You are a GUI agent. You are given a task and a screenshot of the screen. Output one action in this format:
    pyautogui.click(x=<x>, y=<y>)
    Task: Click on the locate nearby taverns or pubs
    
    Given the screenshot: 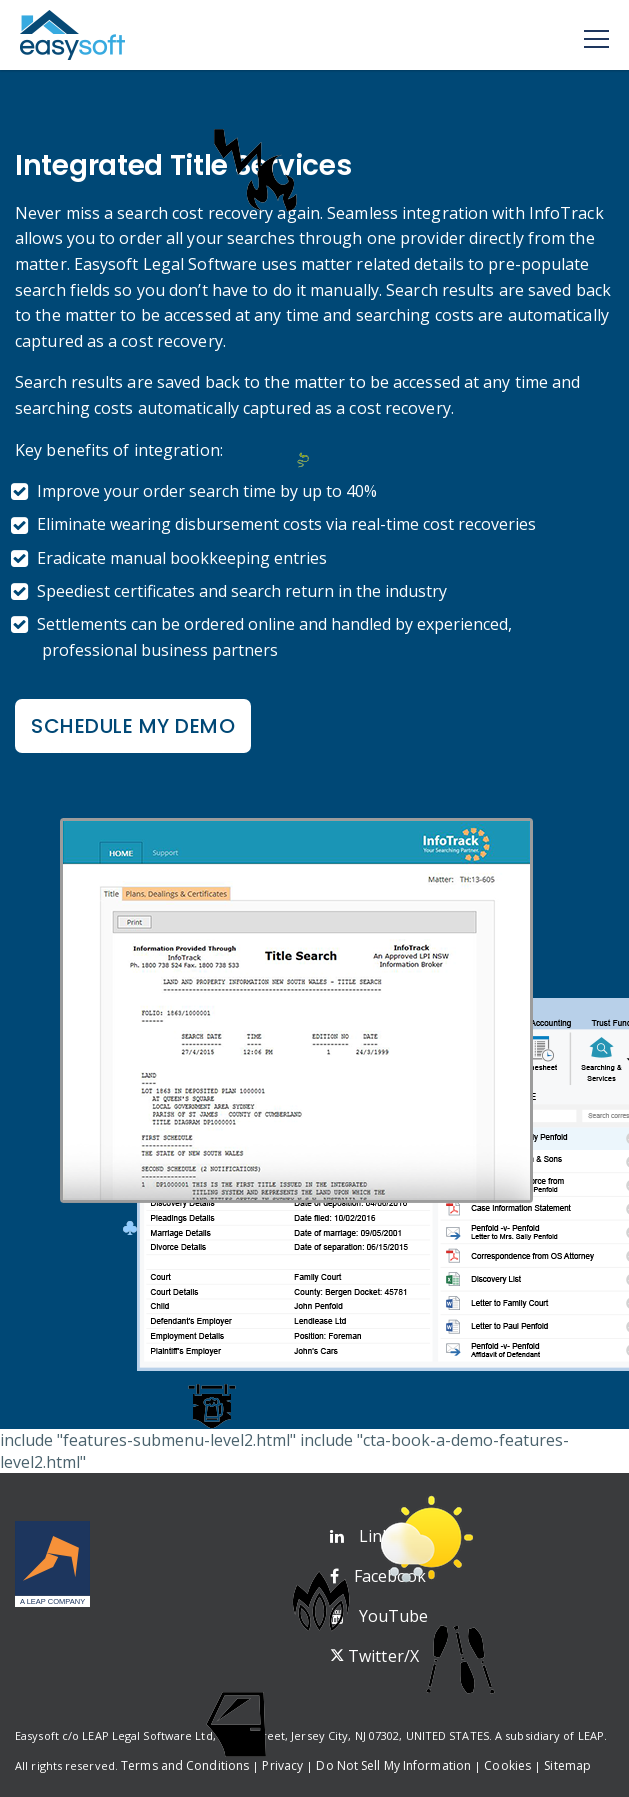 What is the action you would take?
    pyautogui.click(x=212, y=1406)
    